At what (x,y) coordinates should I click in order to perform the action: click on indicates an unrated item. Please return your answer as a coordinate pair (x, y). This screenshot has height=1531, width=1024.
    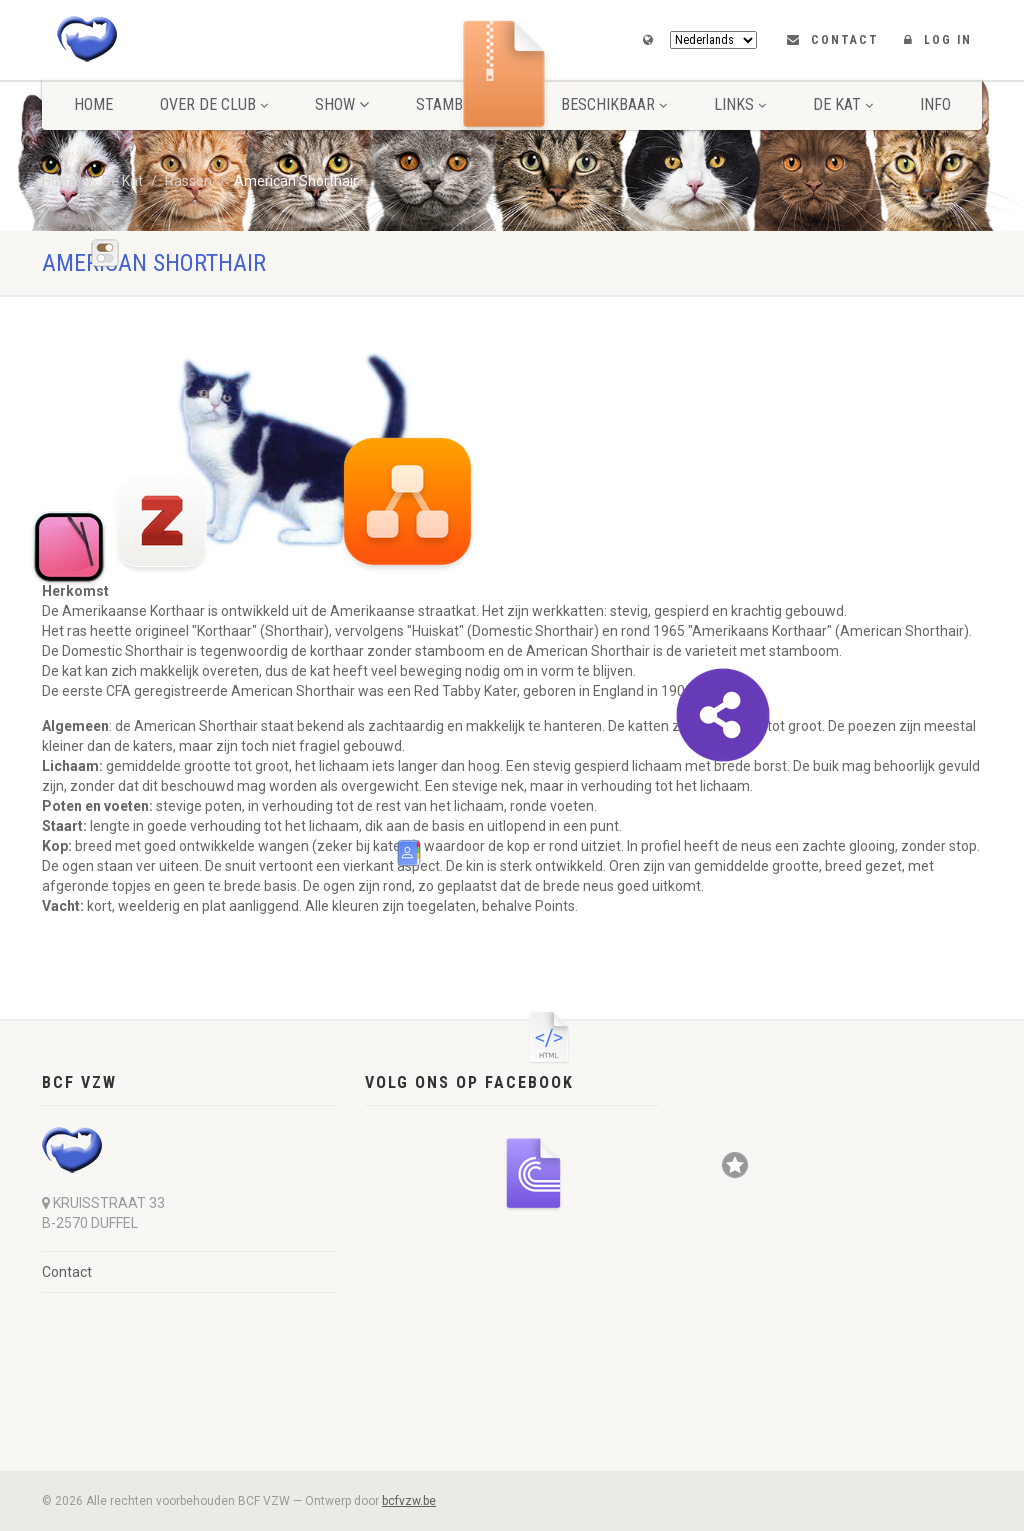
    Looking at the image, I should click on (735, 1165).